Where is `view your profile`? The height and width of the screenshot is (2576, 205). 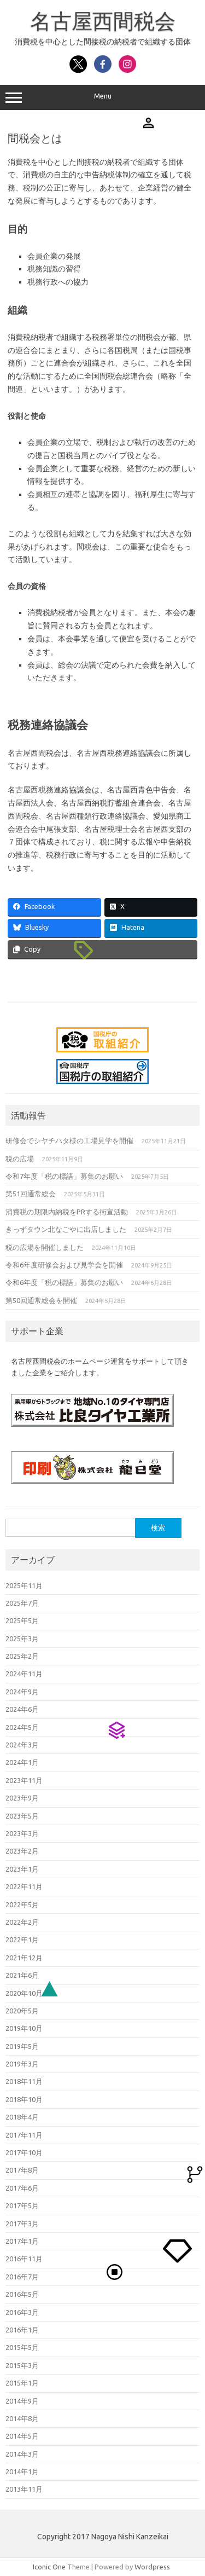
view your profile is located at coordinates (148, 123).